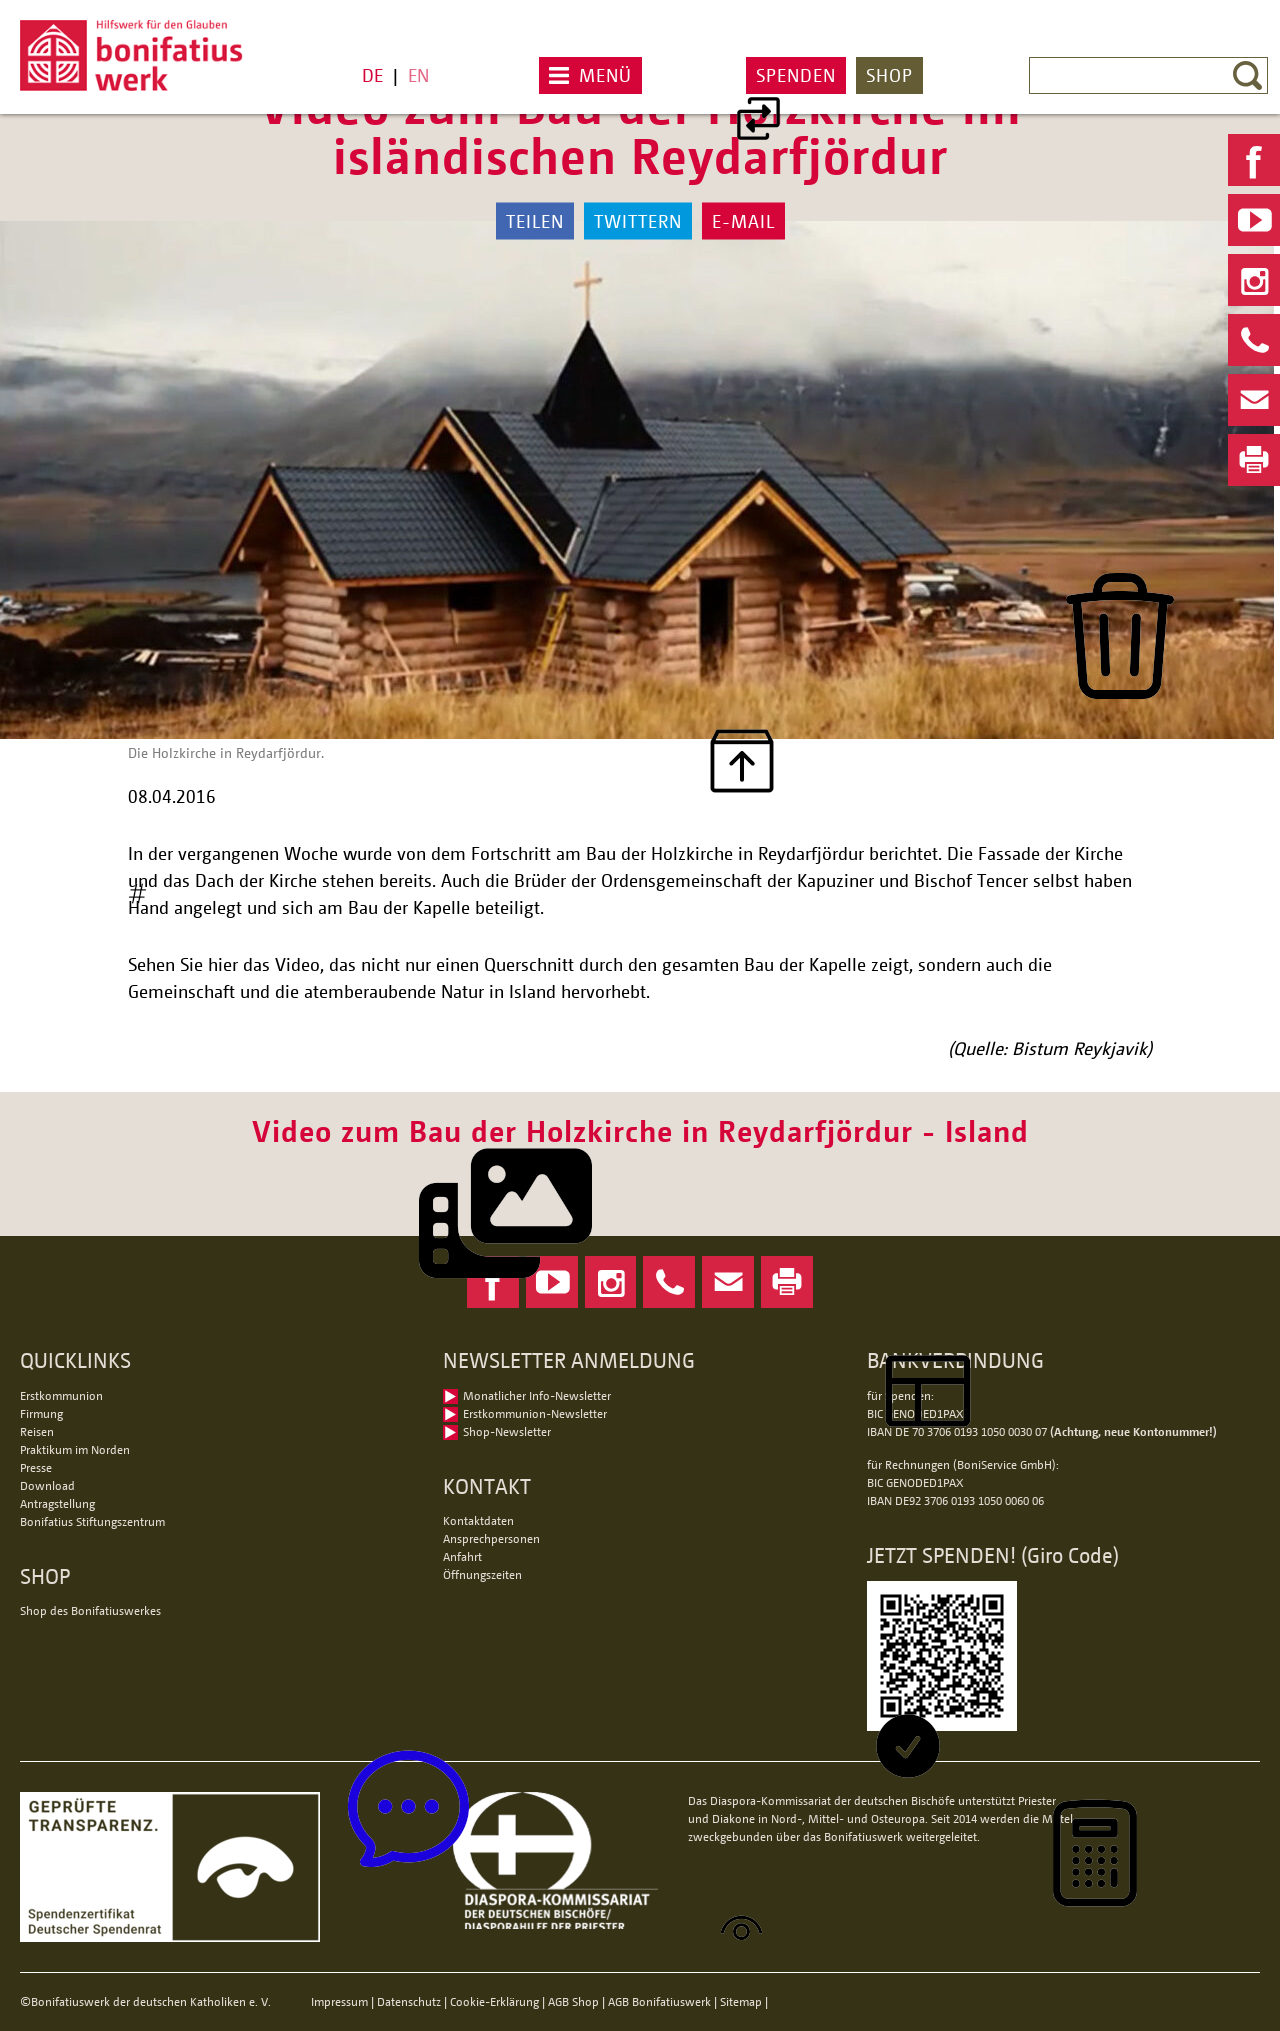 The width and height of the screenshot is (1280, 2031). What do you see at coordinates (1120, 636) in the screenshot?
I see `delete selected item` at bounding box center [1120, 636].